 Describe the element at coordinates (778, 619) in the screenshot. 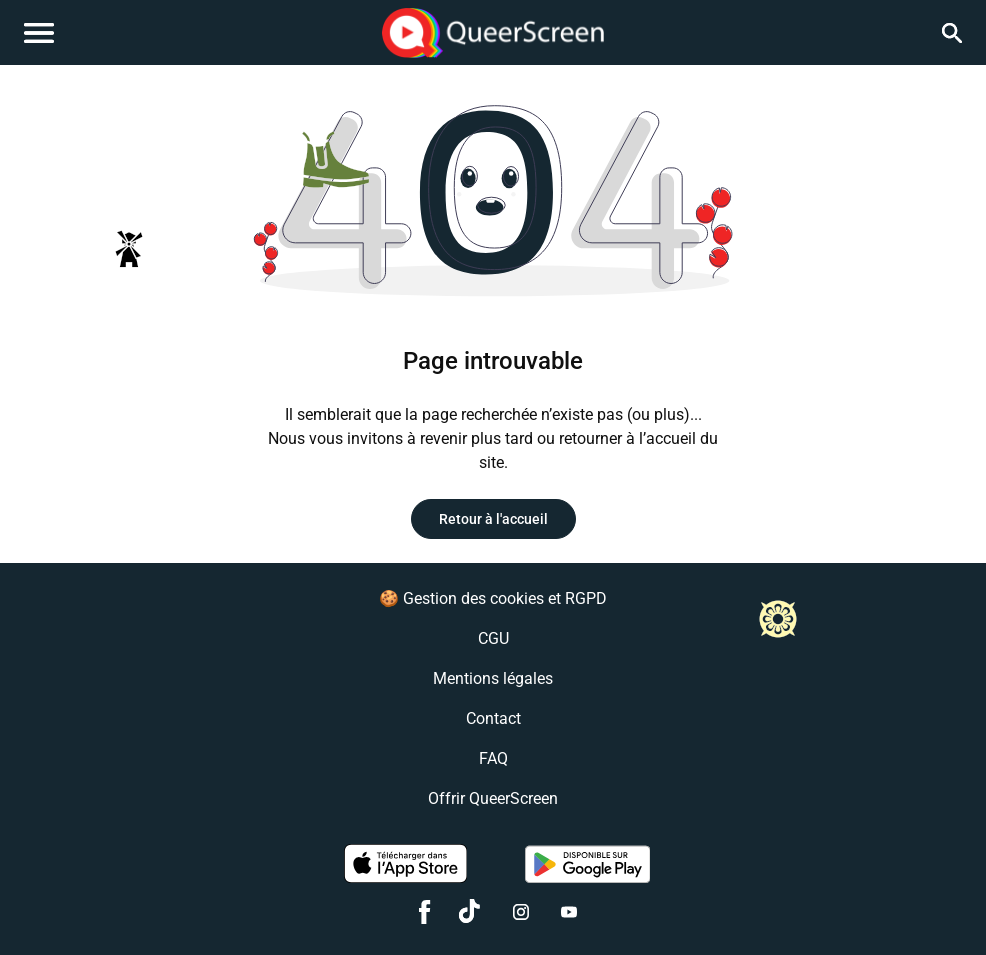

I see `decorative floral game emblem or badge` at that location.